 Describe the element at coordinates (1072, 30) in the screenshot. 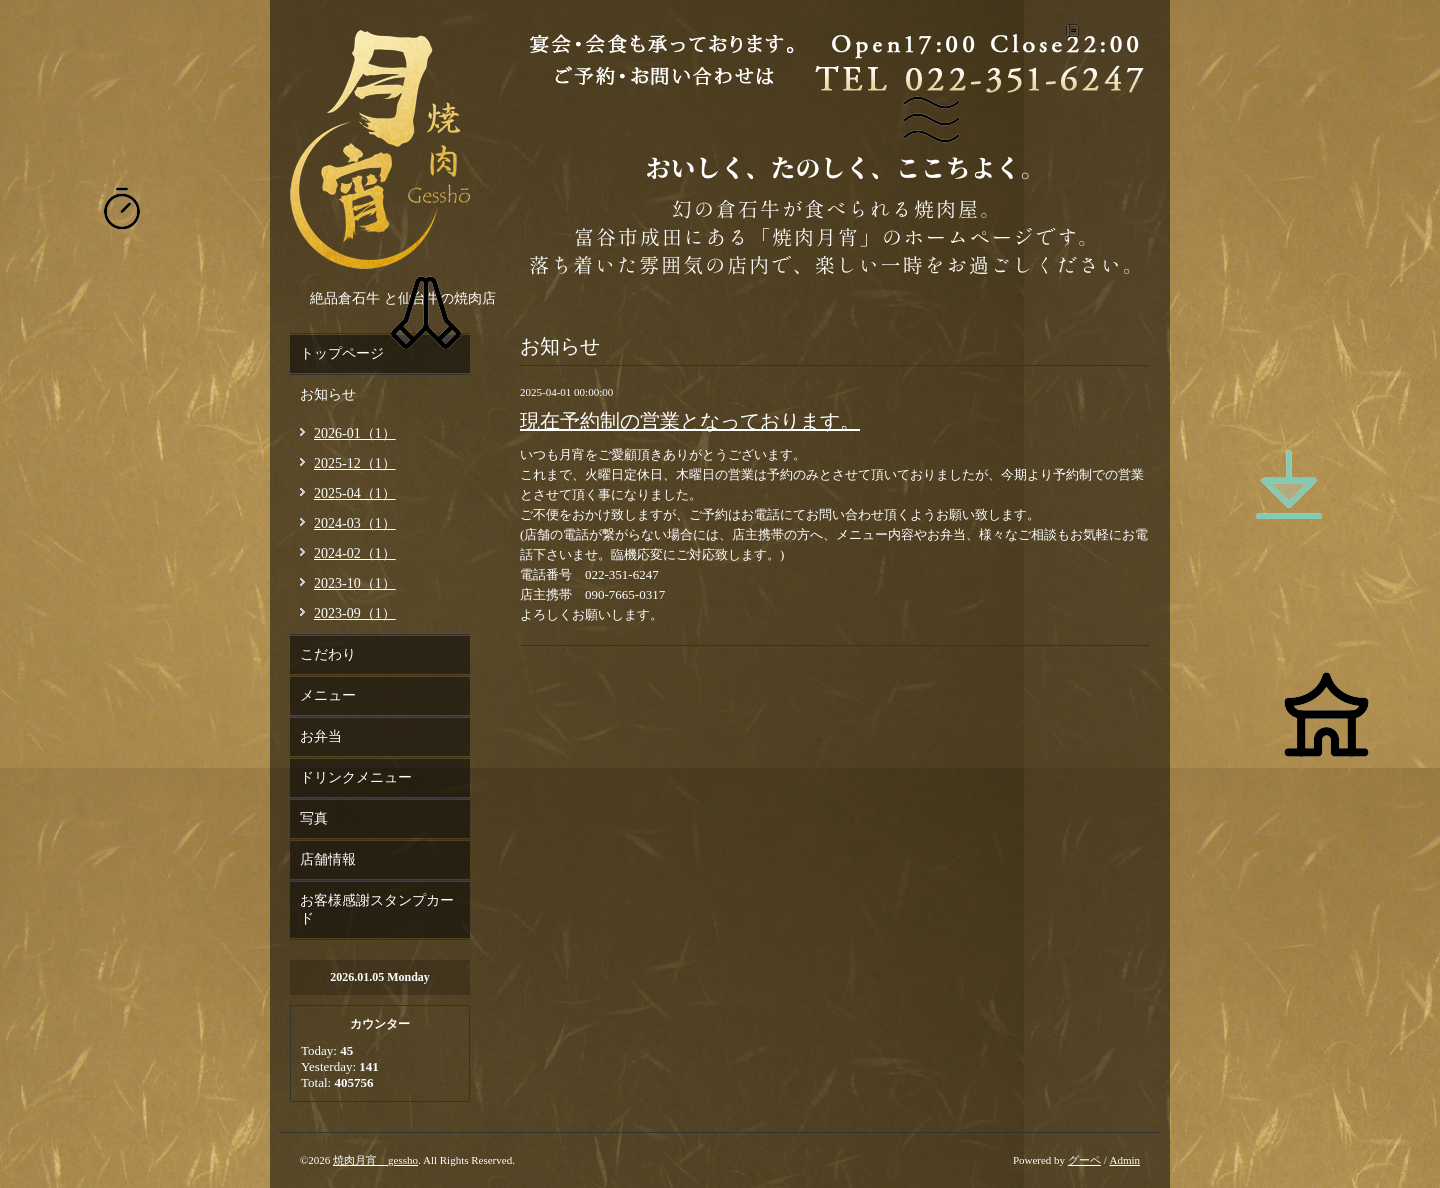

I see `open your notebook or notes` at that location.